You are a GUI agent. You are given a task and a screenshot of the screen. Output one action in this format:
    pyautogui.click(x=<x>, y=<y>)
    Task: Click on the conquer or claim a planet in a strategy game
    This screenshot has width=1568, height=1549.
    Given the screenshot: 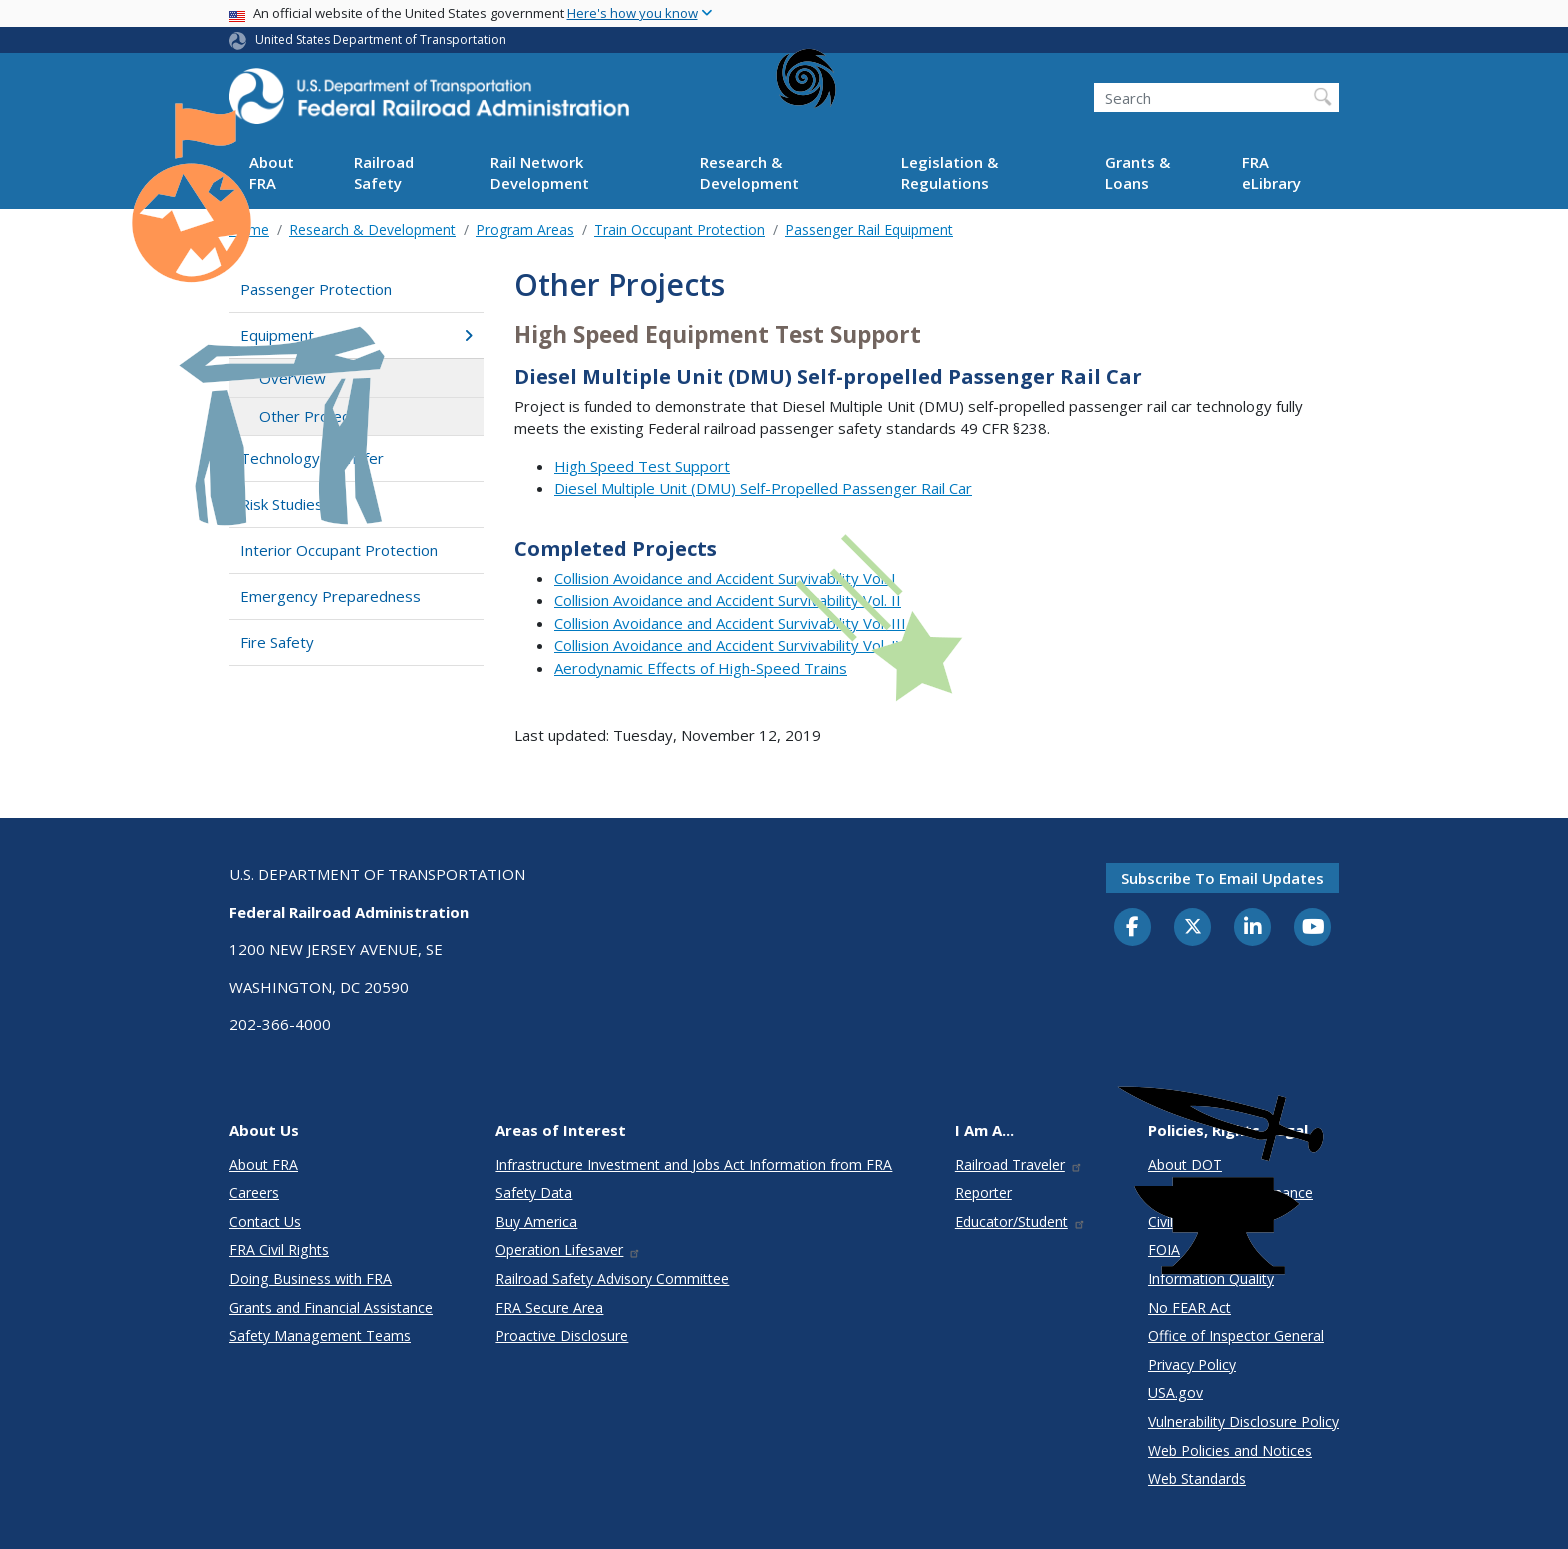 What is the action you would take?
    pyautogui.click(x=191, y=191)
    